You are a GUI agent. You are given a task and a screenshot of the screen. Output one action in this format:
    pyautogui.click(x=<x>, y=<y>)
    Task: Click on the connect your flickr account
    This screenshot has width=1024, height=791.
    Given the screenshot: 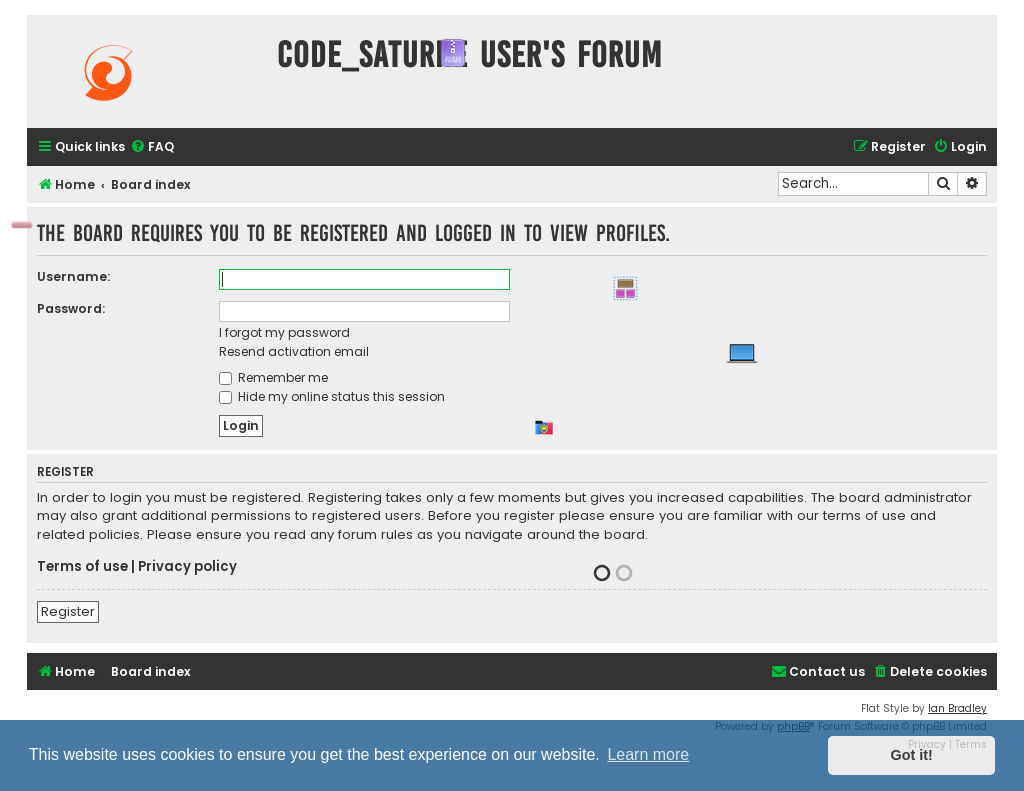 What is the action you would take?
    pyautogui.click(x=613, y=573)
    